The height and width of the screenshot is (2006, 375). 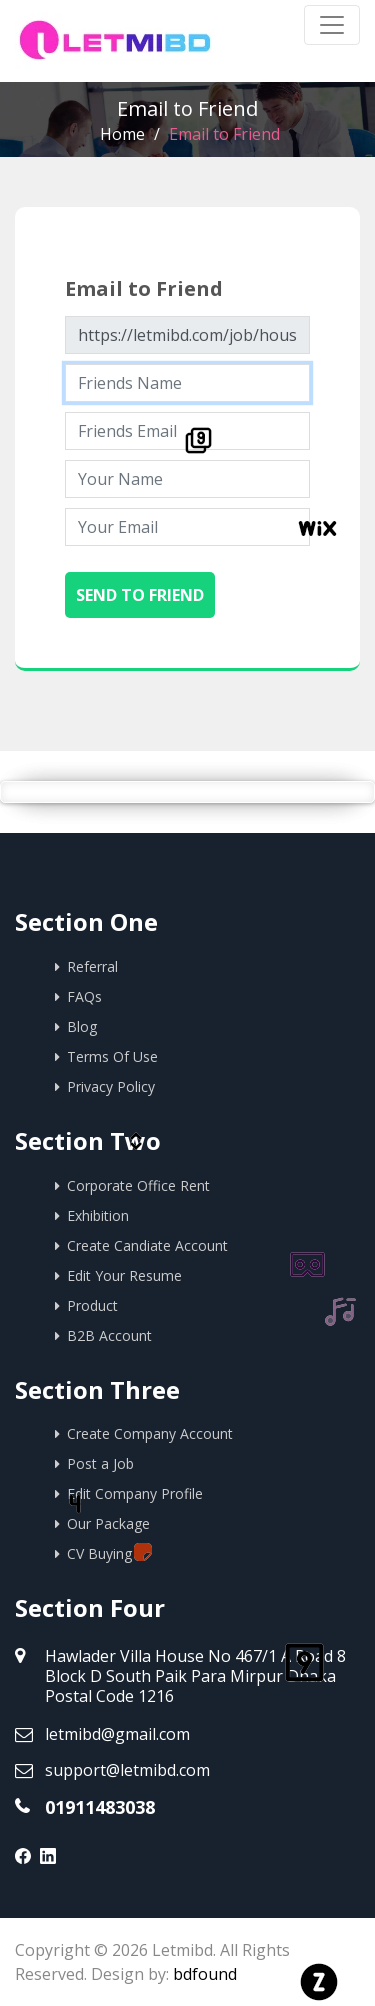 I want to click on add a sticker to your message, so click(x=143, y=1552).